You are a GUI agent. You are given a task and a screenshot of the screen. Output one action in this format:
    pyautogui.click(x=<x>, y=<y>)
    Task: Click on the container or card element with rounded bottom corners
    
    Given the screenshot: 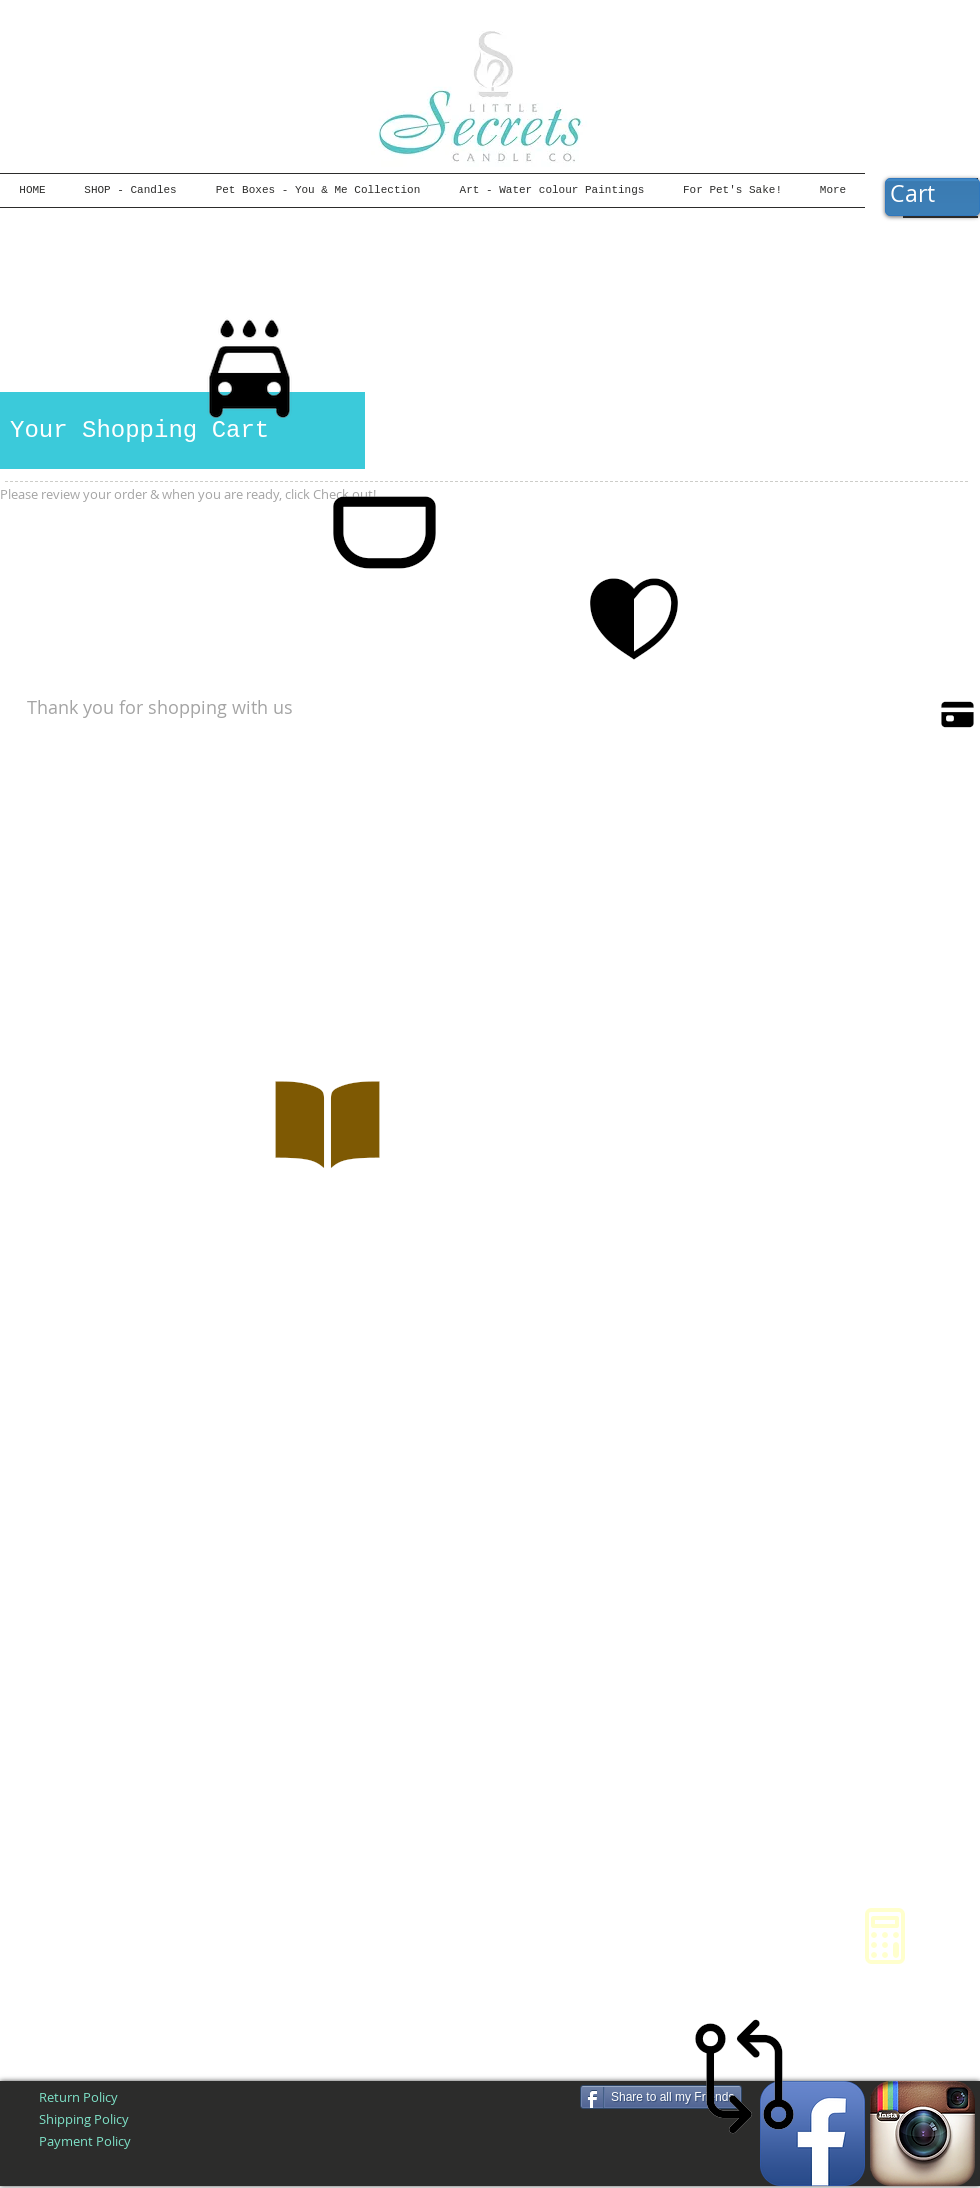 What is the action you would take?
    pyautogui.click(x=384, y=532)
    